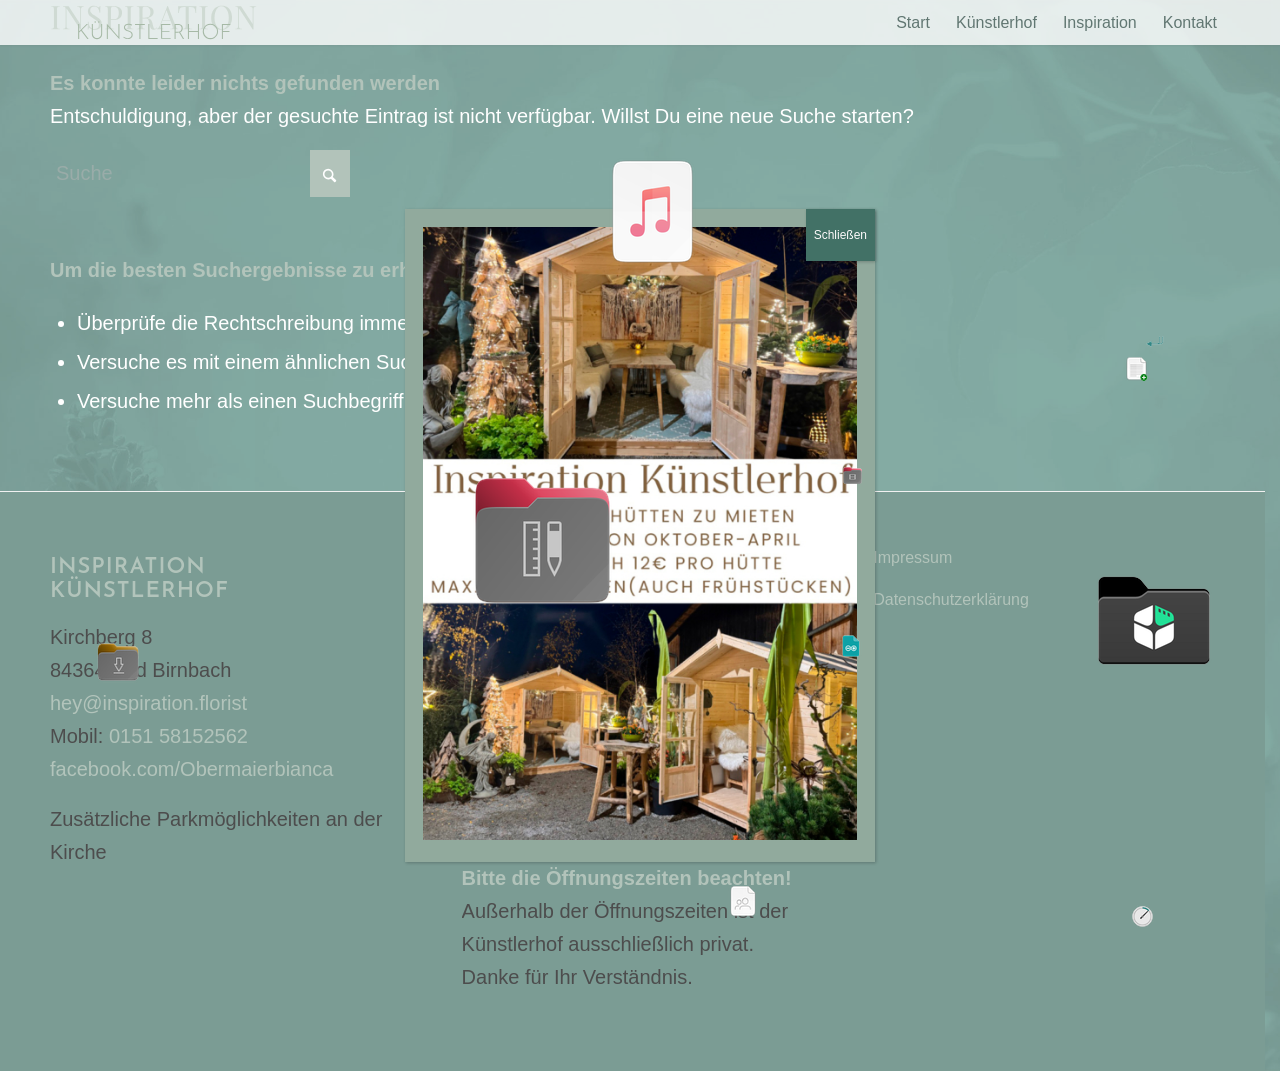 This screenshot has height=1071, width=1280. I want to click on open wondershare filmstock assets folder, so click(1153, 623).